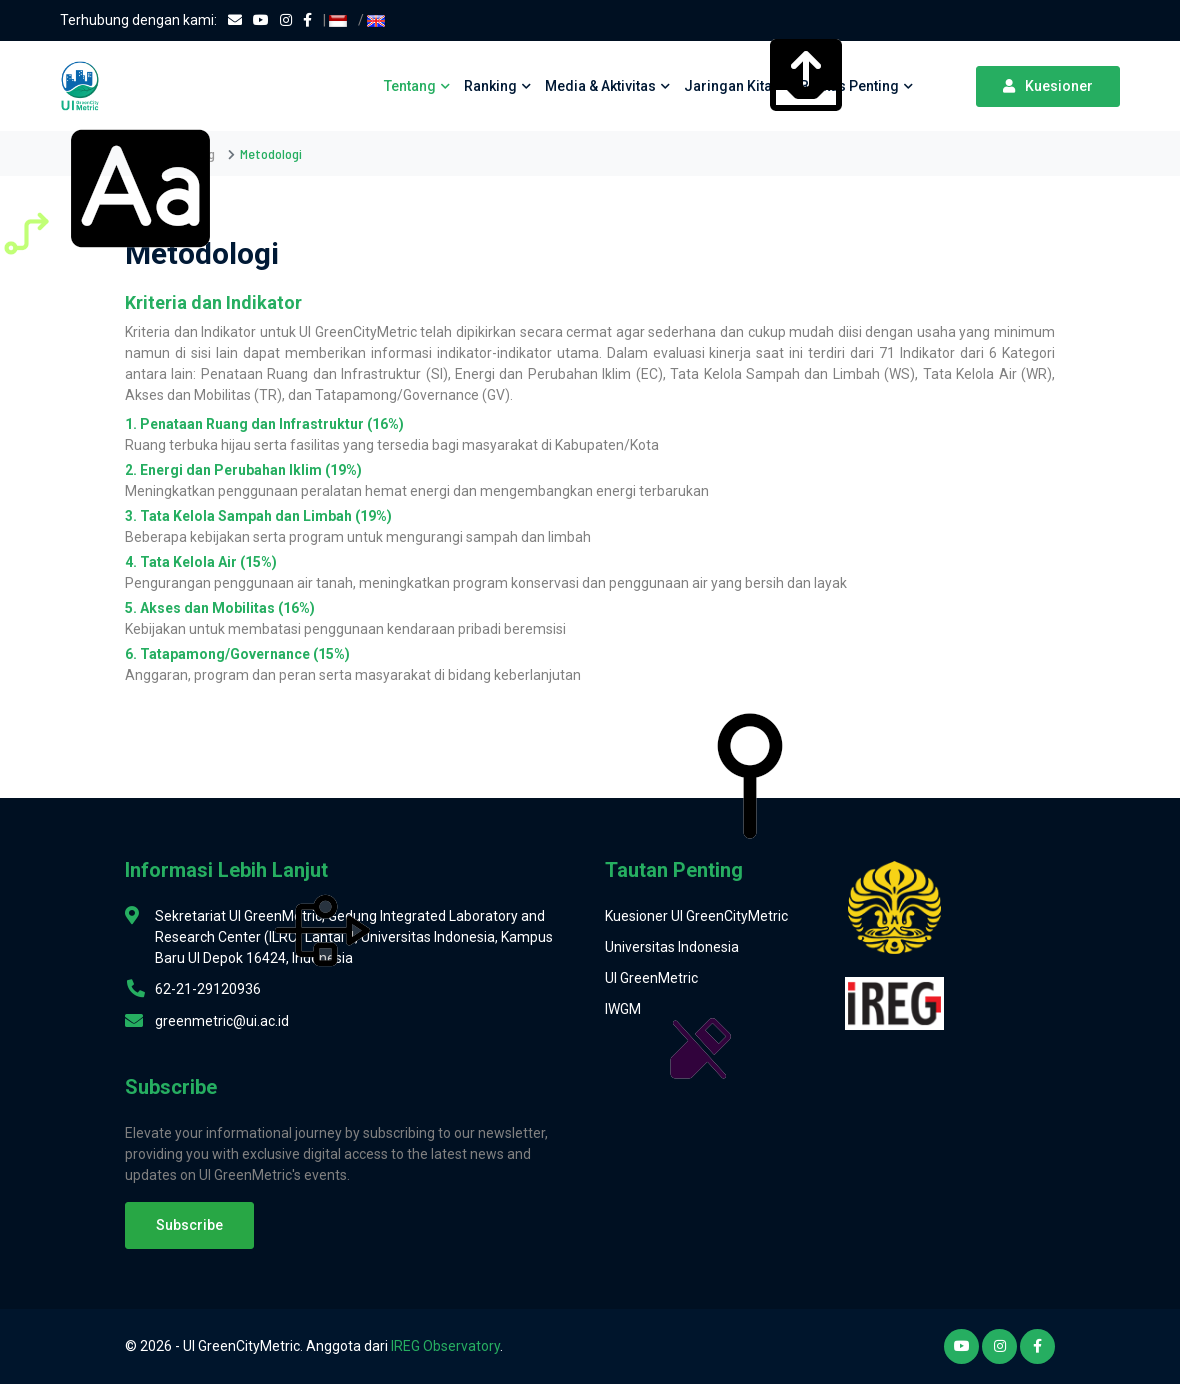 This screenshot has width=1180, height=1384. I want to click on connect a USB device, so click(322, 930).